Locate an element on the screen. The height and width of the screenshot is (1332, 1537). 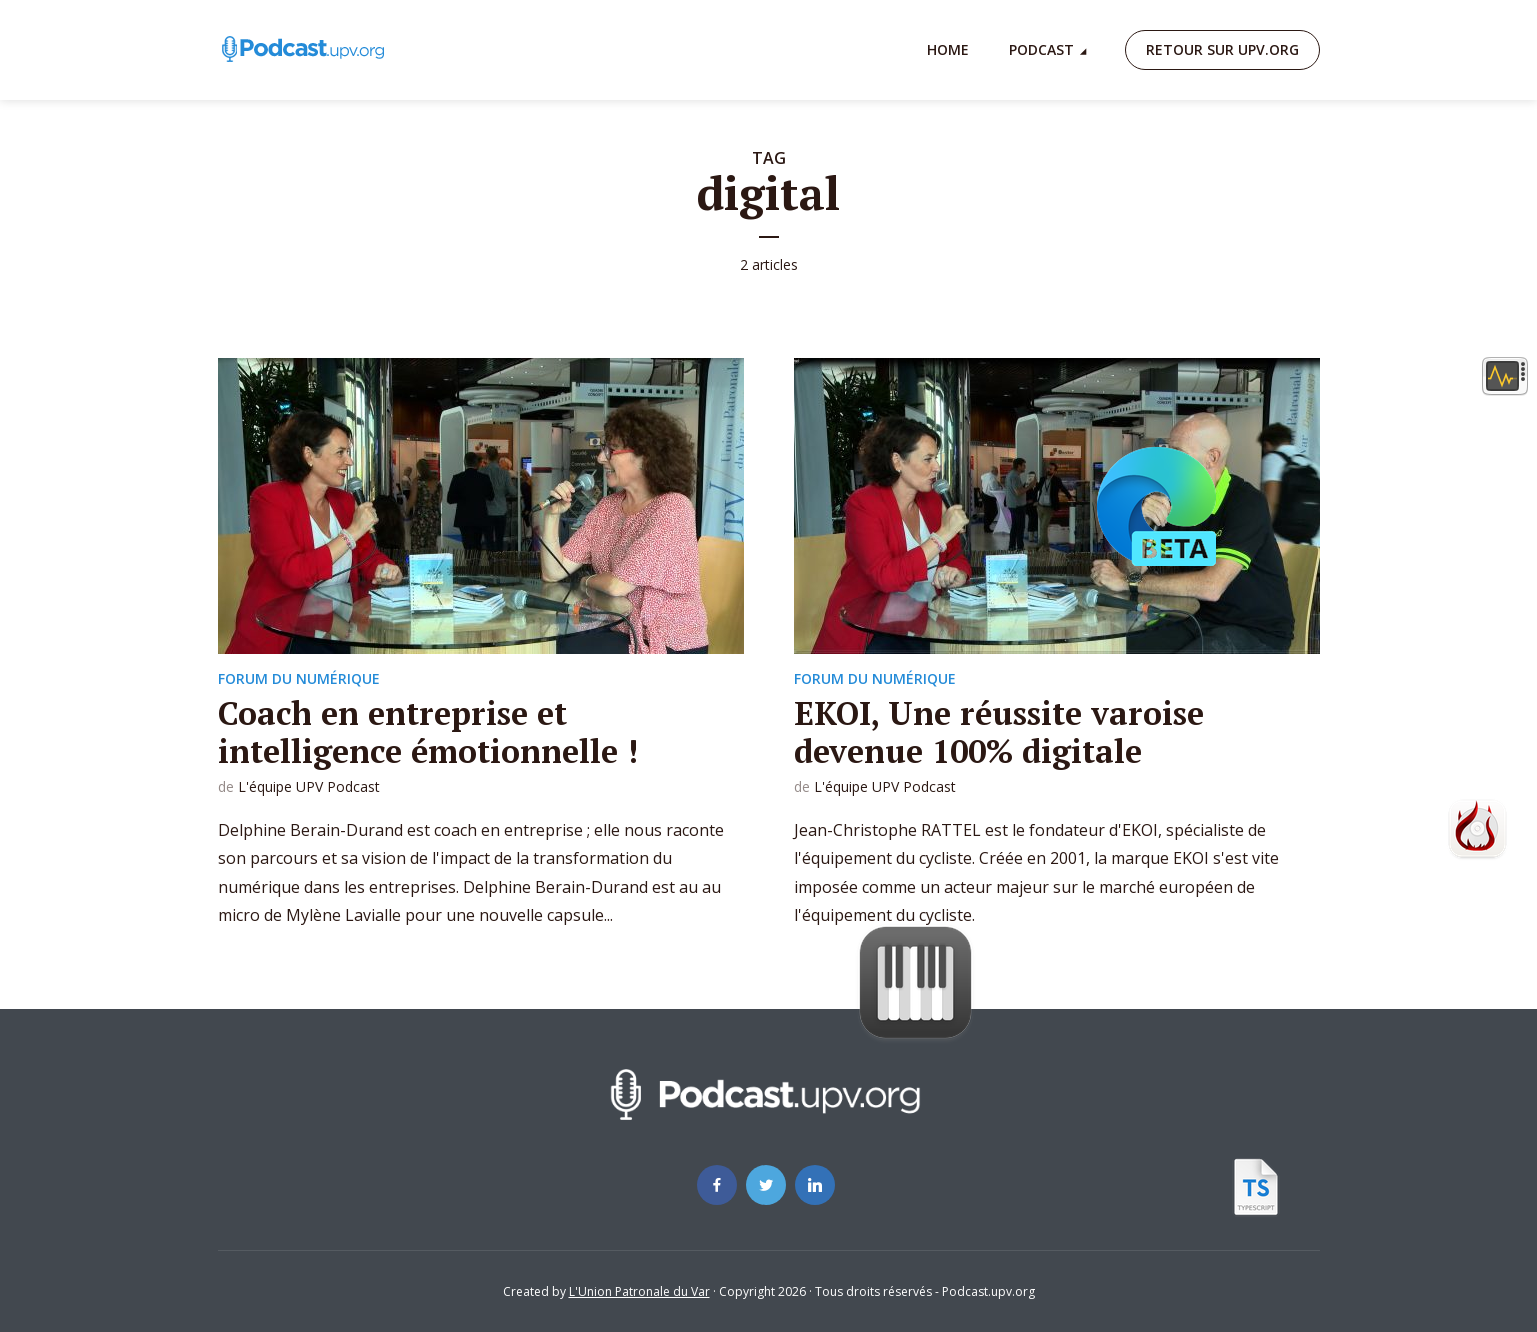
open system monitor application is located at coordinates (1505, 376).